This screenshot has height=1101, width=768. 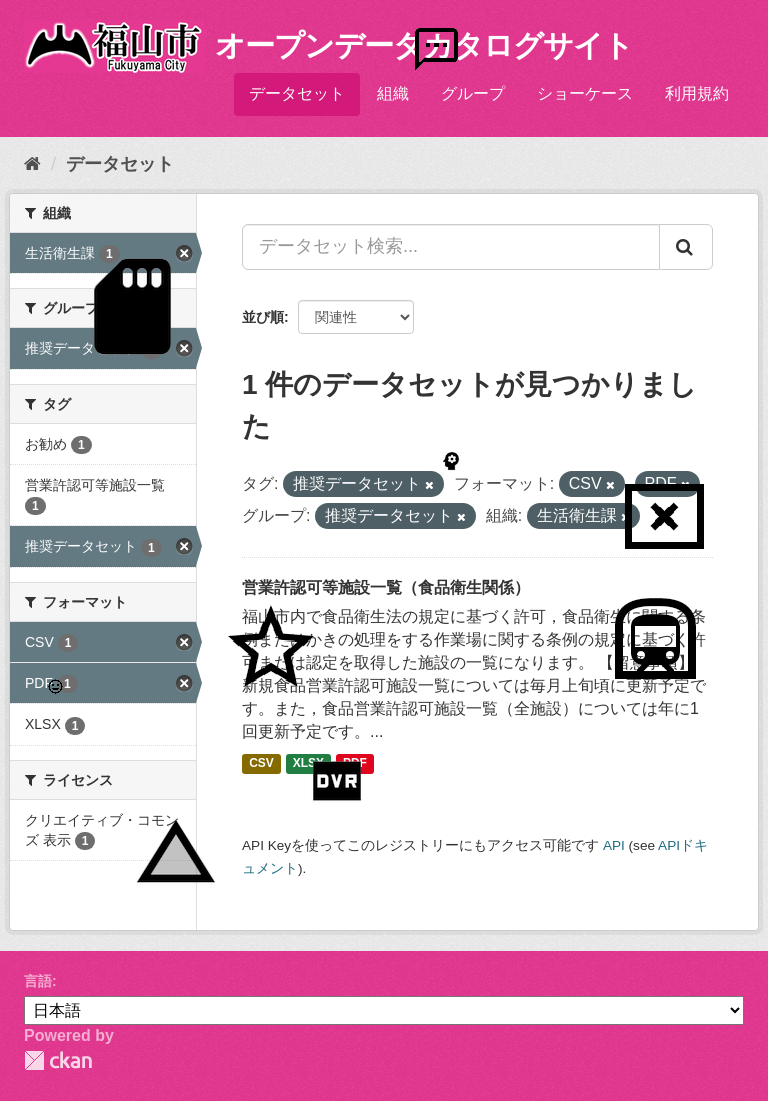 What do you see at coordinates (132, 306) in the screenshot?
I see `access external storage or sd card` at bounding box center [132, 306].